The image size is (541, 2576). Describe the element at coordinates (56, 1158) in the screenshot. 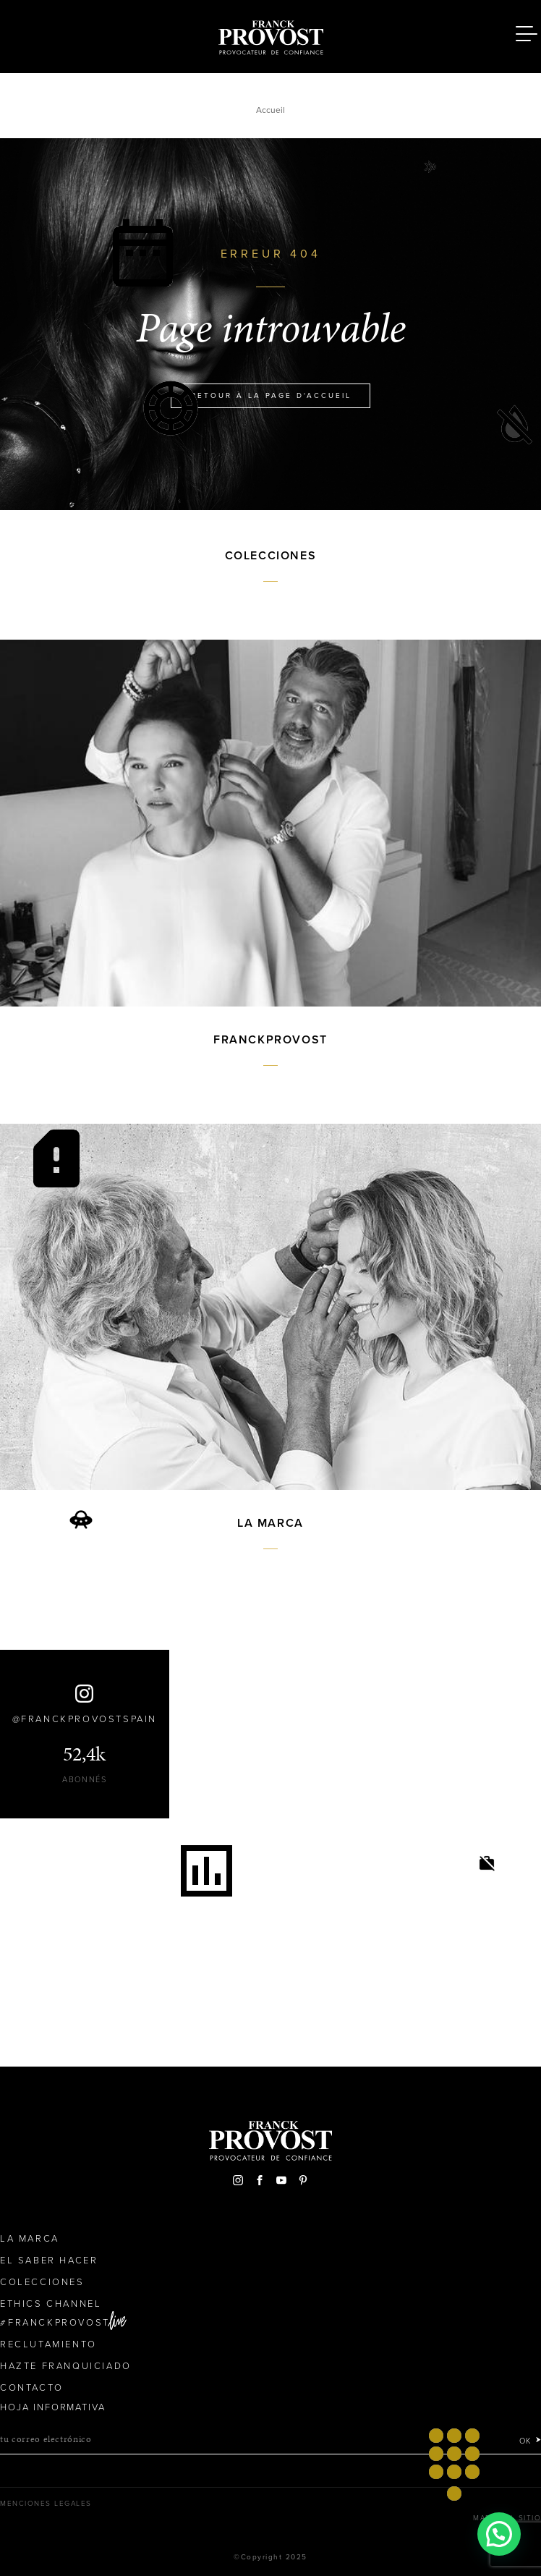

I see `indicates an issue with the SD card` at that location.